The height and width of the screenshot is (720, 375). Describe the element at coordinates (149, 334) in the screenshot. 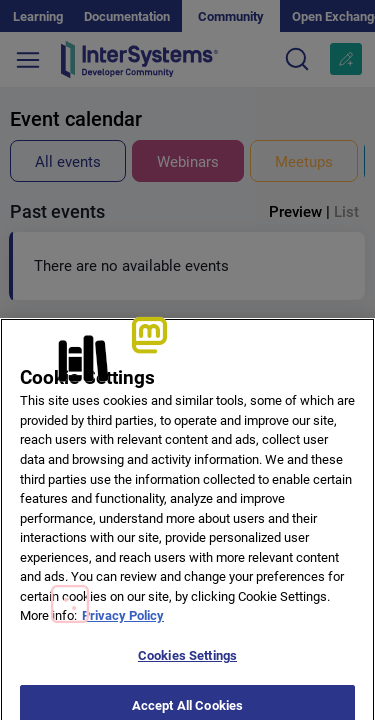

I see `open mastodon app` at that location.